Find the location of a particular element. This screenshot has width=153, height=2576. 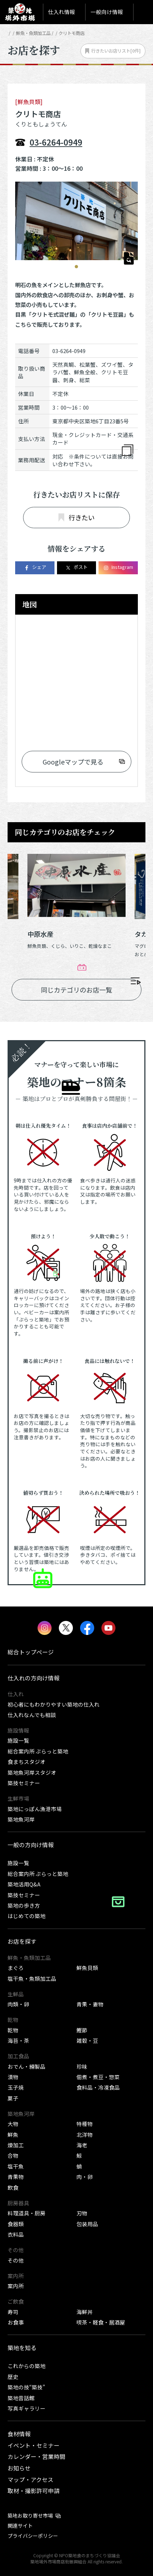

view invoice or billing document is located at coordinates (55, 1273).